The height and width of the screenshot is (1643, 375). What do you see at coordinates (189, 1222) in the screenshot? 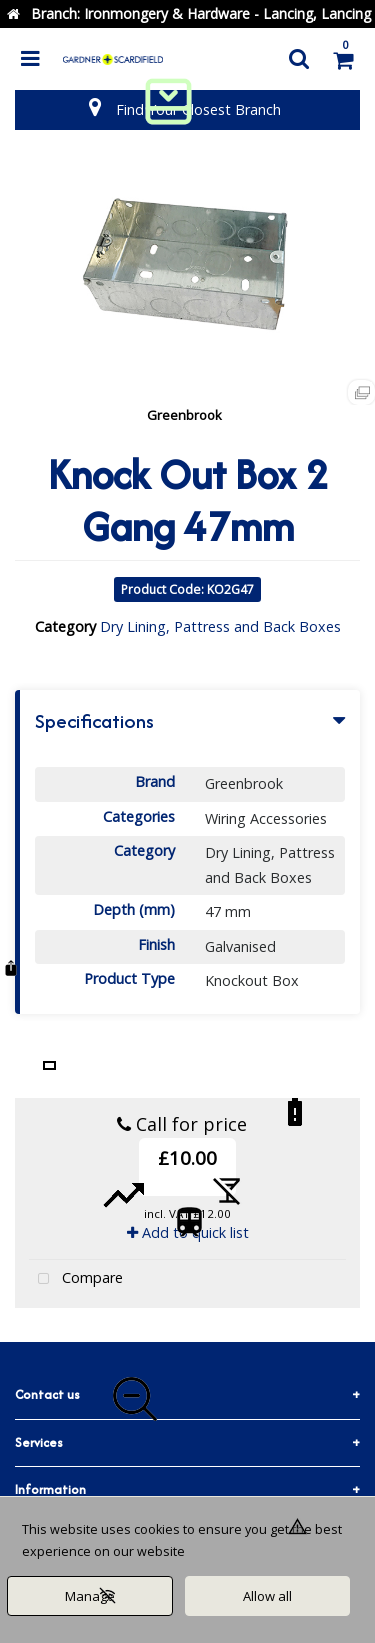
I see `view train schedules or routes` at bounding box center [189, 1222].